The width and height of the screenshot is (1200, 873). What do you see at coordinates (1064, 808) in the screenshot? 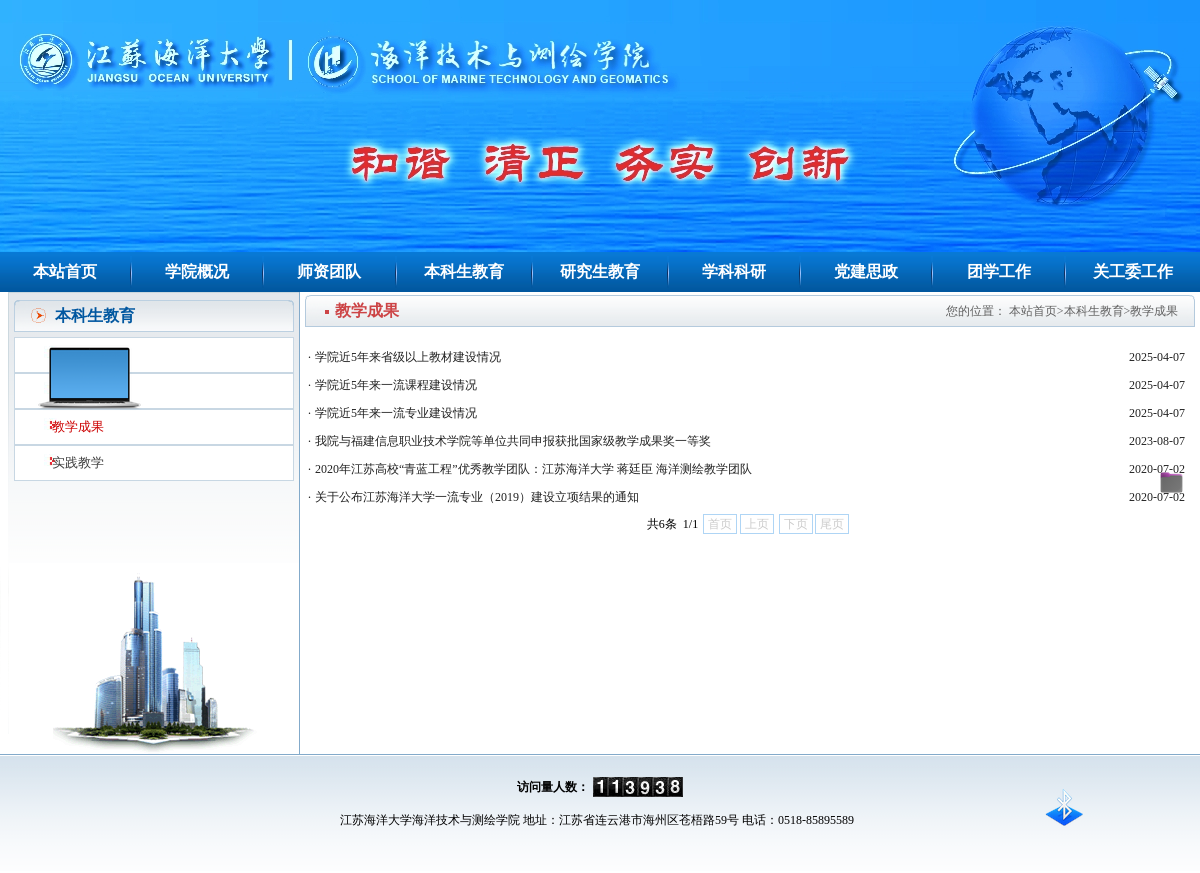
I see `open bluetooth file exchange utility` at bounding box center [1064, 808].